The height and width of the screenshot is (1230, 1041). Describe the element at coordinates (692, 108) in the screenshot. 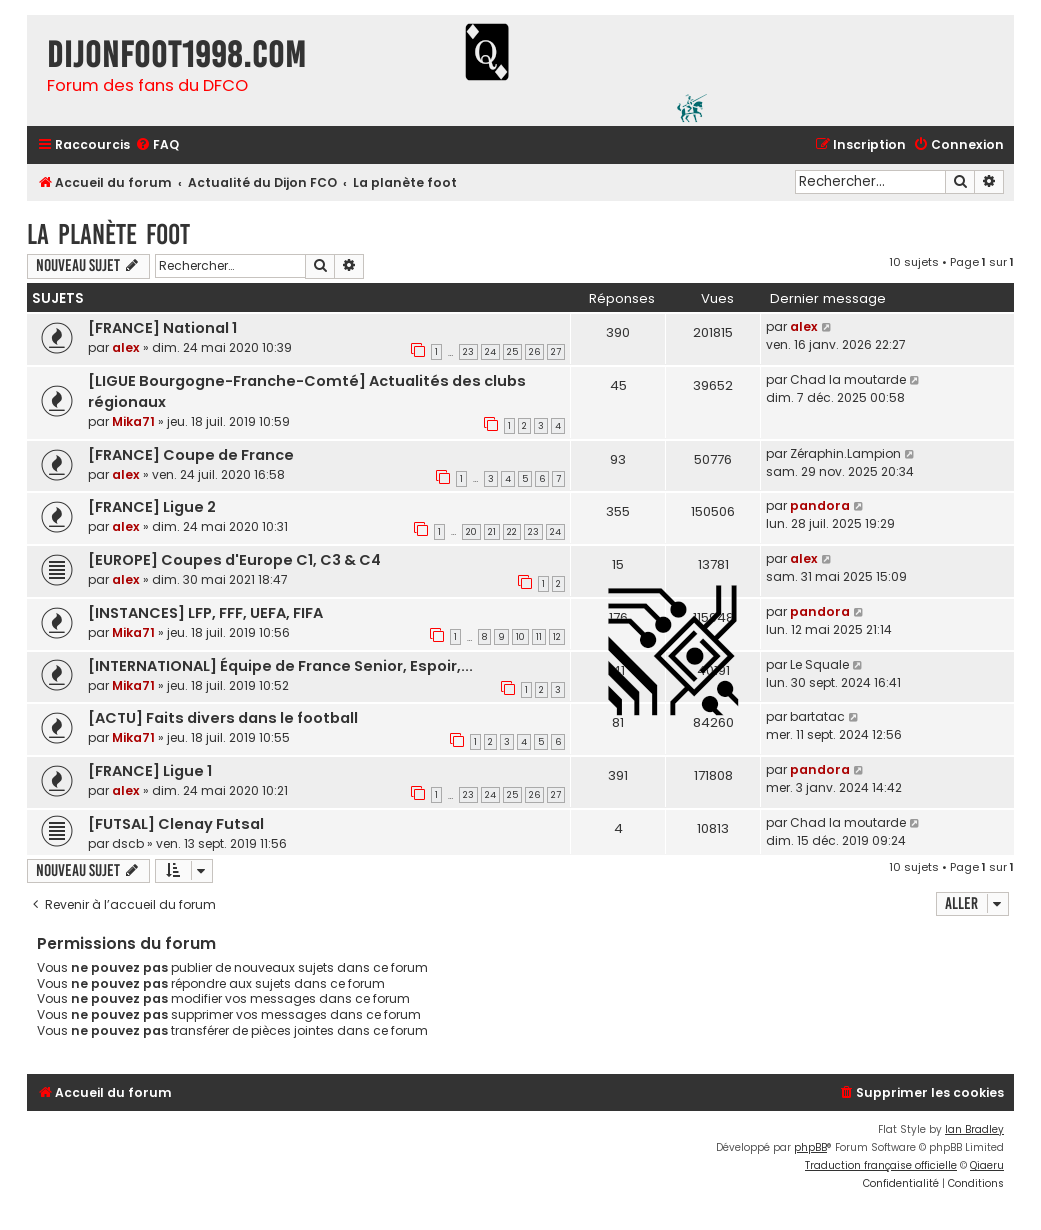

I see `select knight or cavalry unit in a strategy game` at that location.